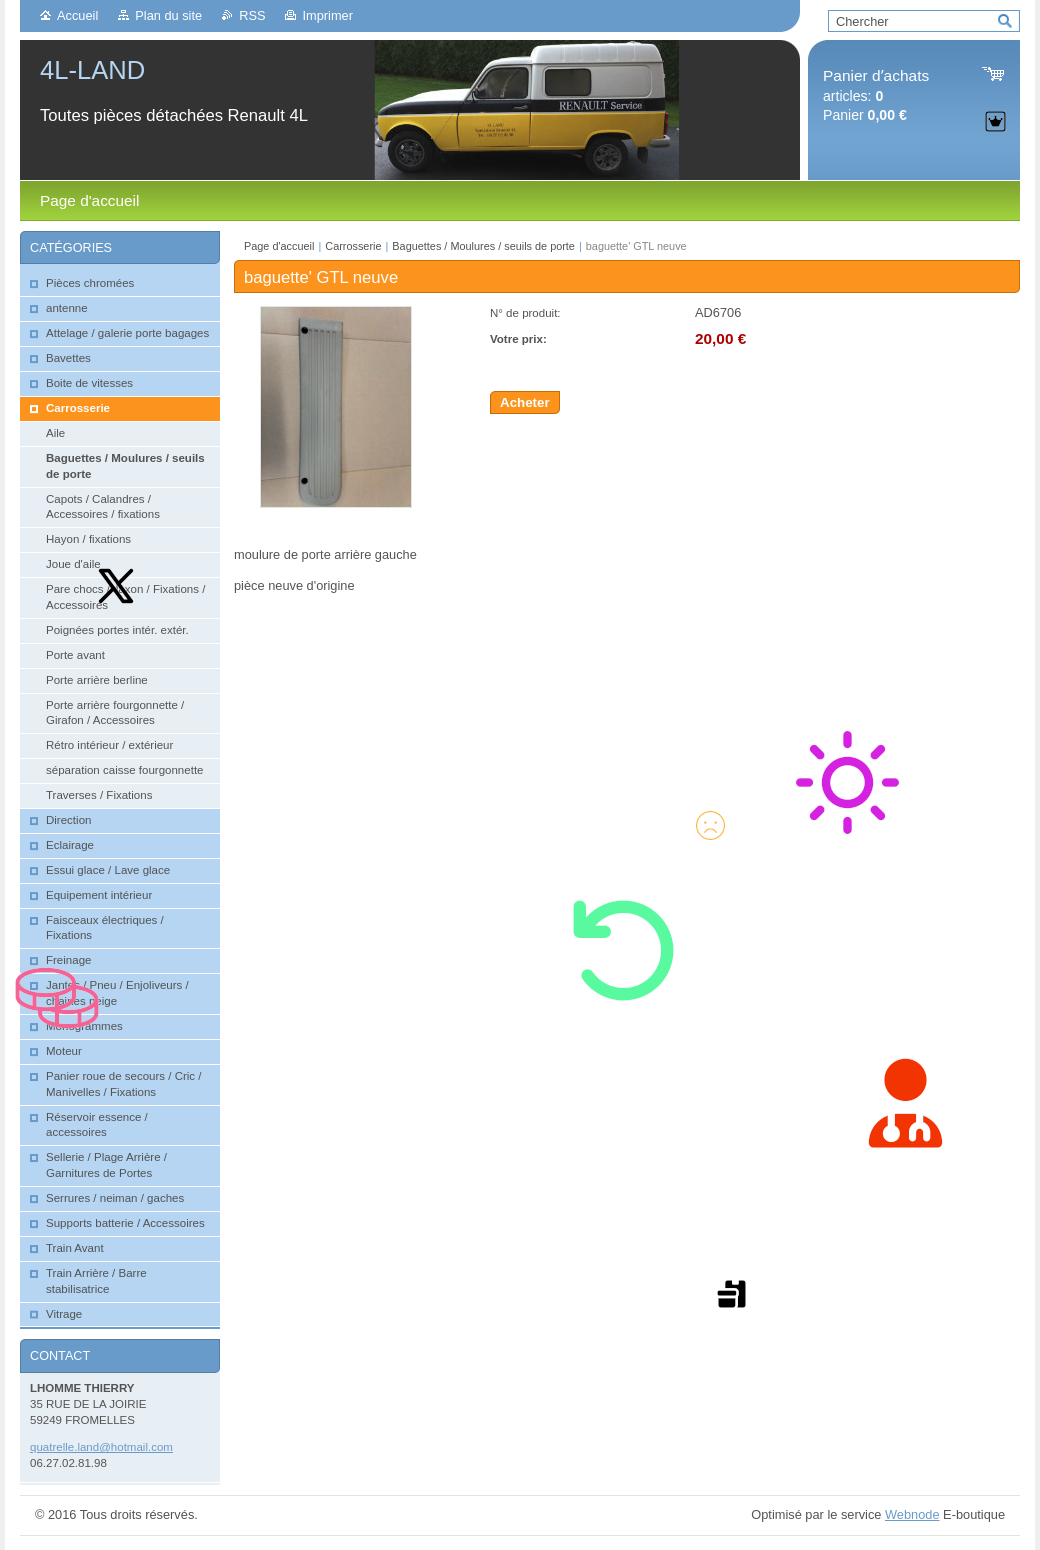 The height and width of the screenshot is (1550, 1040). I want to click on indicates negative feedback or dissatisfaction, so click(710, 825).